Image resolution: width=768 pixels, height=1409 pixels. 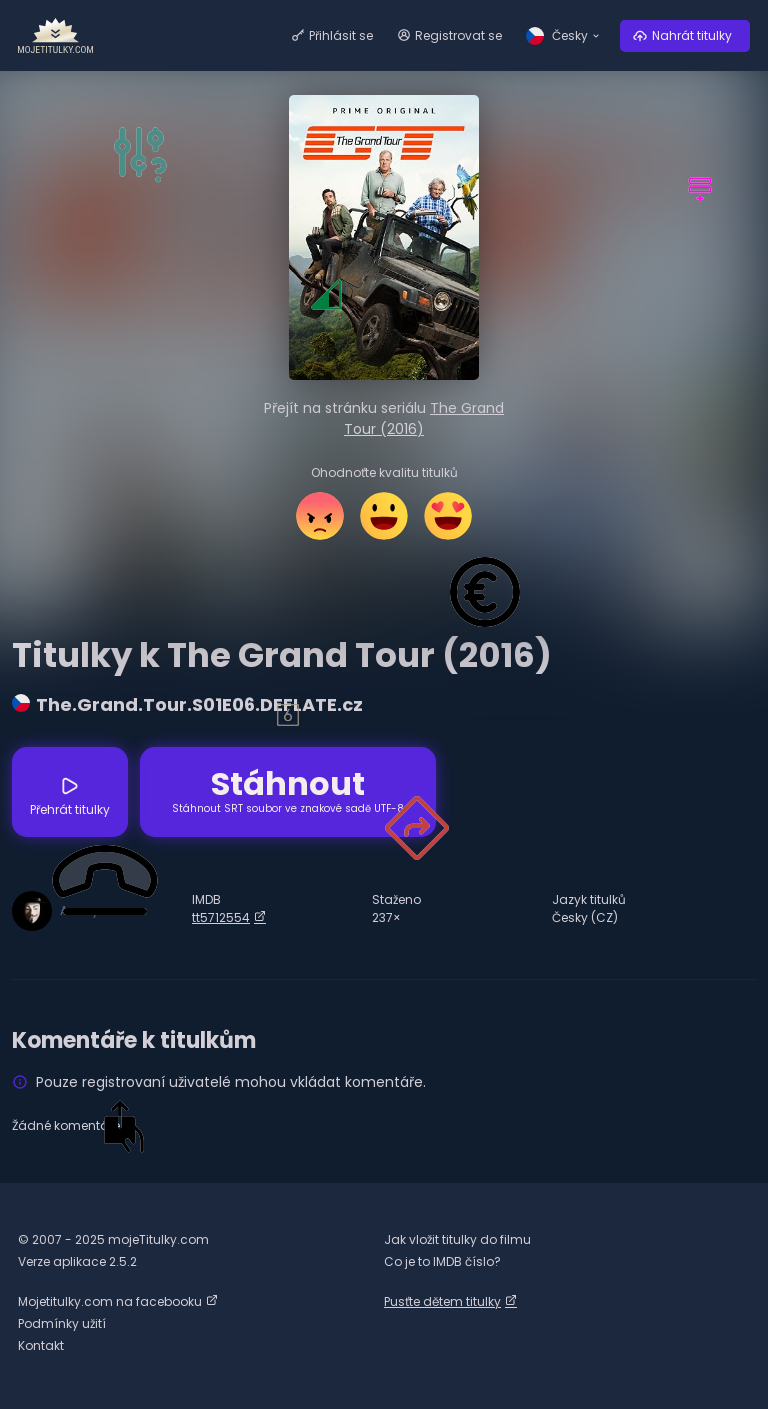 I want to click on select or input the number six, so click(x=288, y=715).